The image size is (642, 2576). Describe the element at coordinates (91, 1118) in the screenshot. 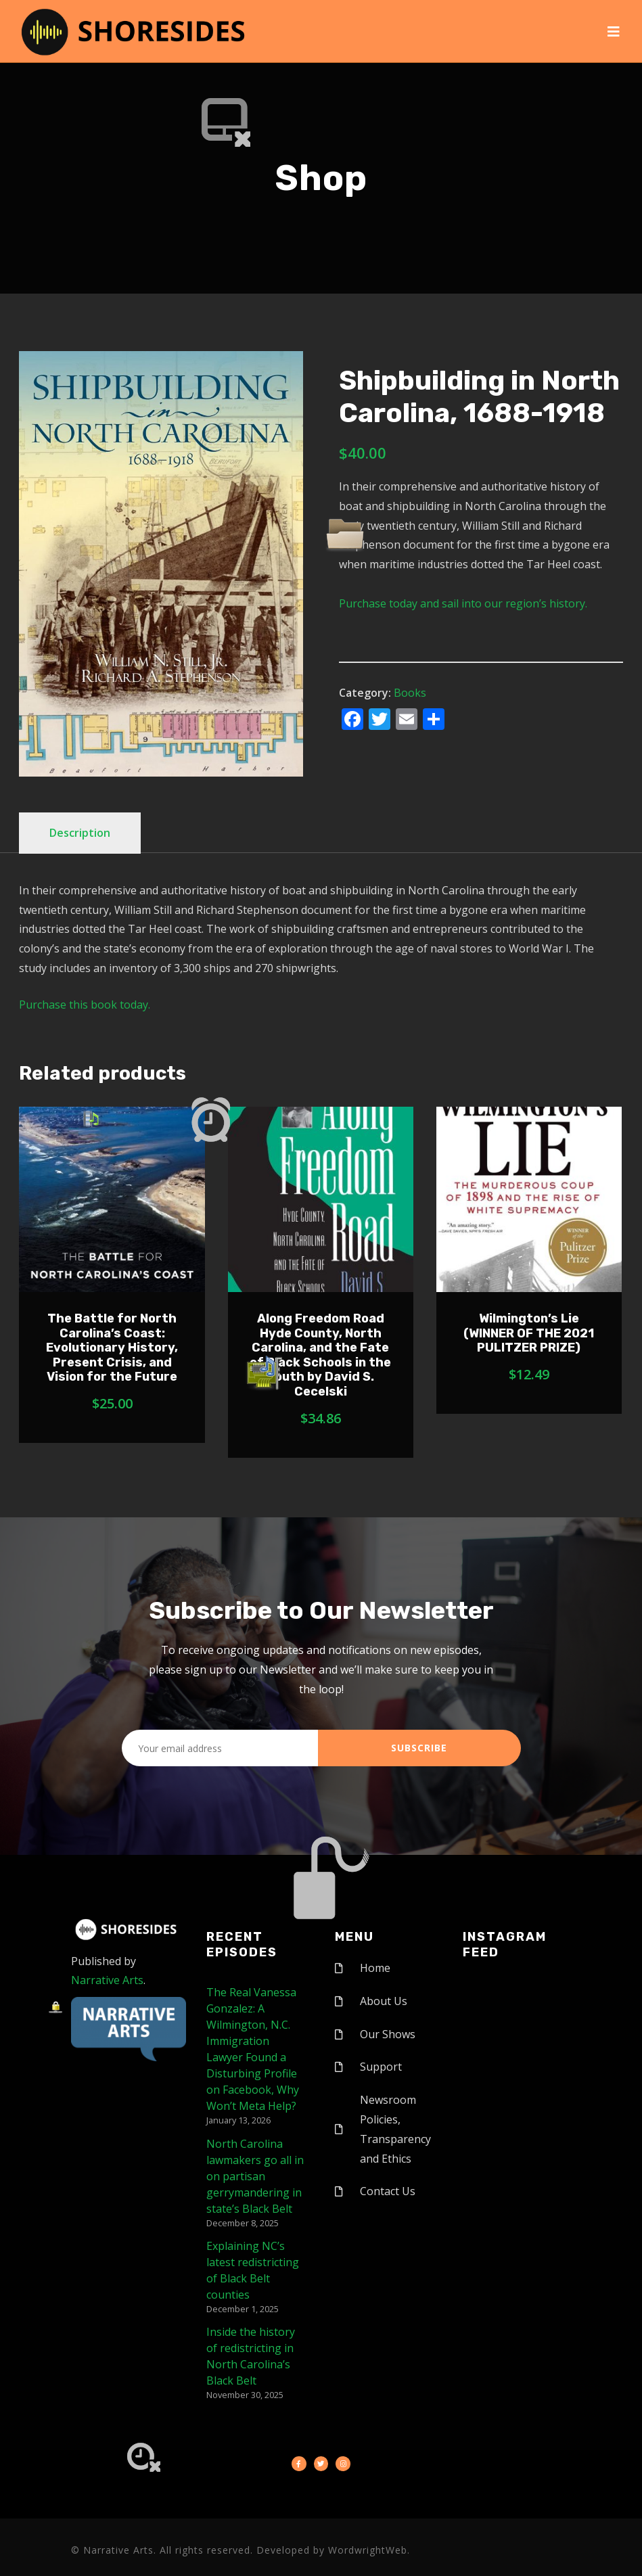

I see `open multimedia applications` at that location.